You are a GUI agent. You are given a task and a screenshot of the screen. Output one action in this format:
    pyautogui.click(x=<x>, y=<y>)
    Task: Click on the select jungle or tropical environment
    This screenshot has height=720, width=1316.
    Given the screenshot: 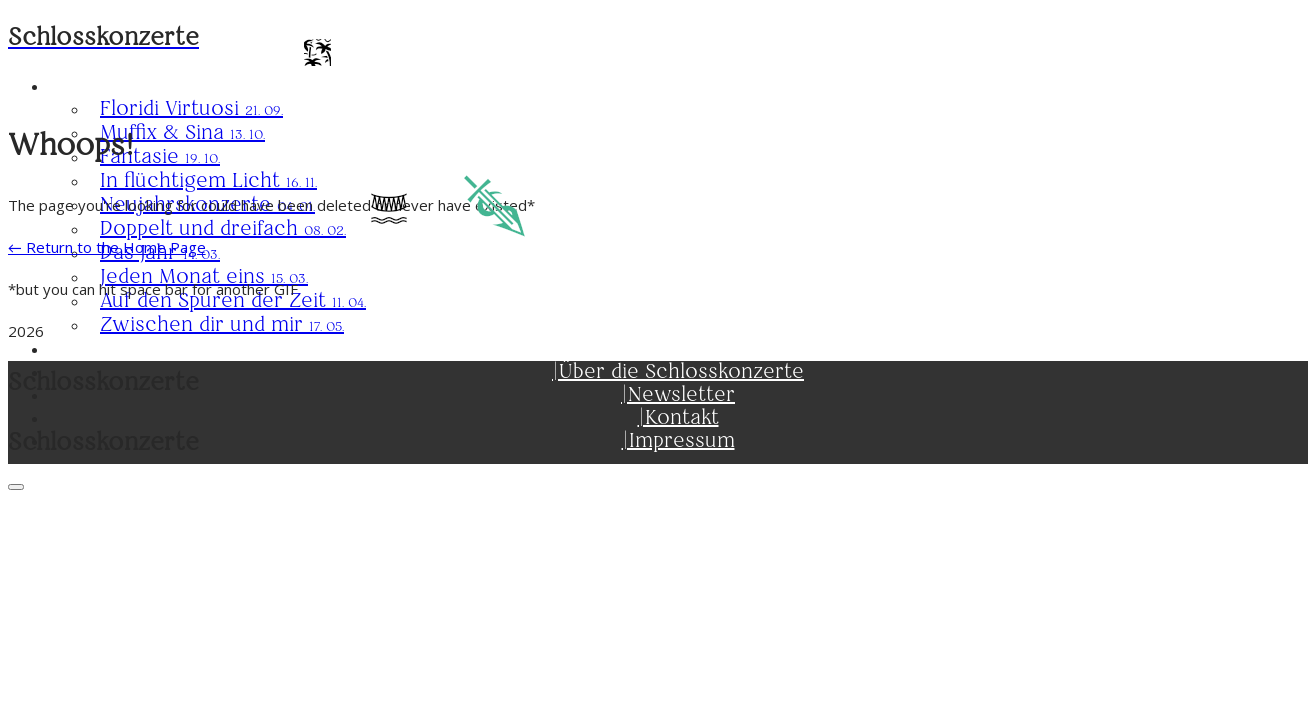 What is the action you would take?
    pyautogui.click(x=317, y=52)
    